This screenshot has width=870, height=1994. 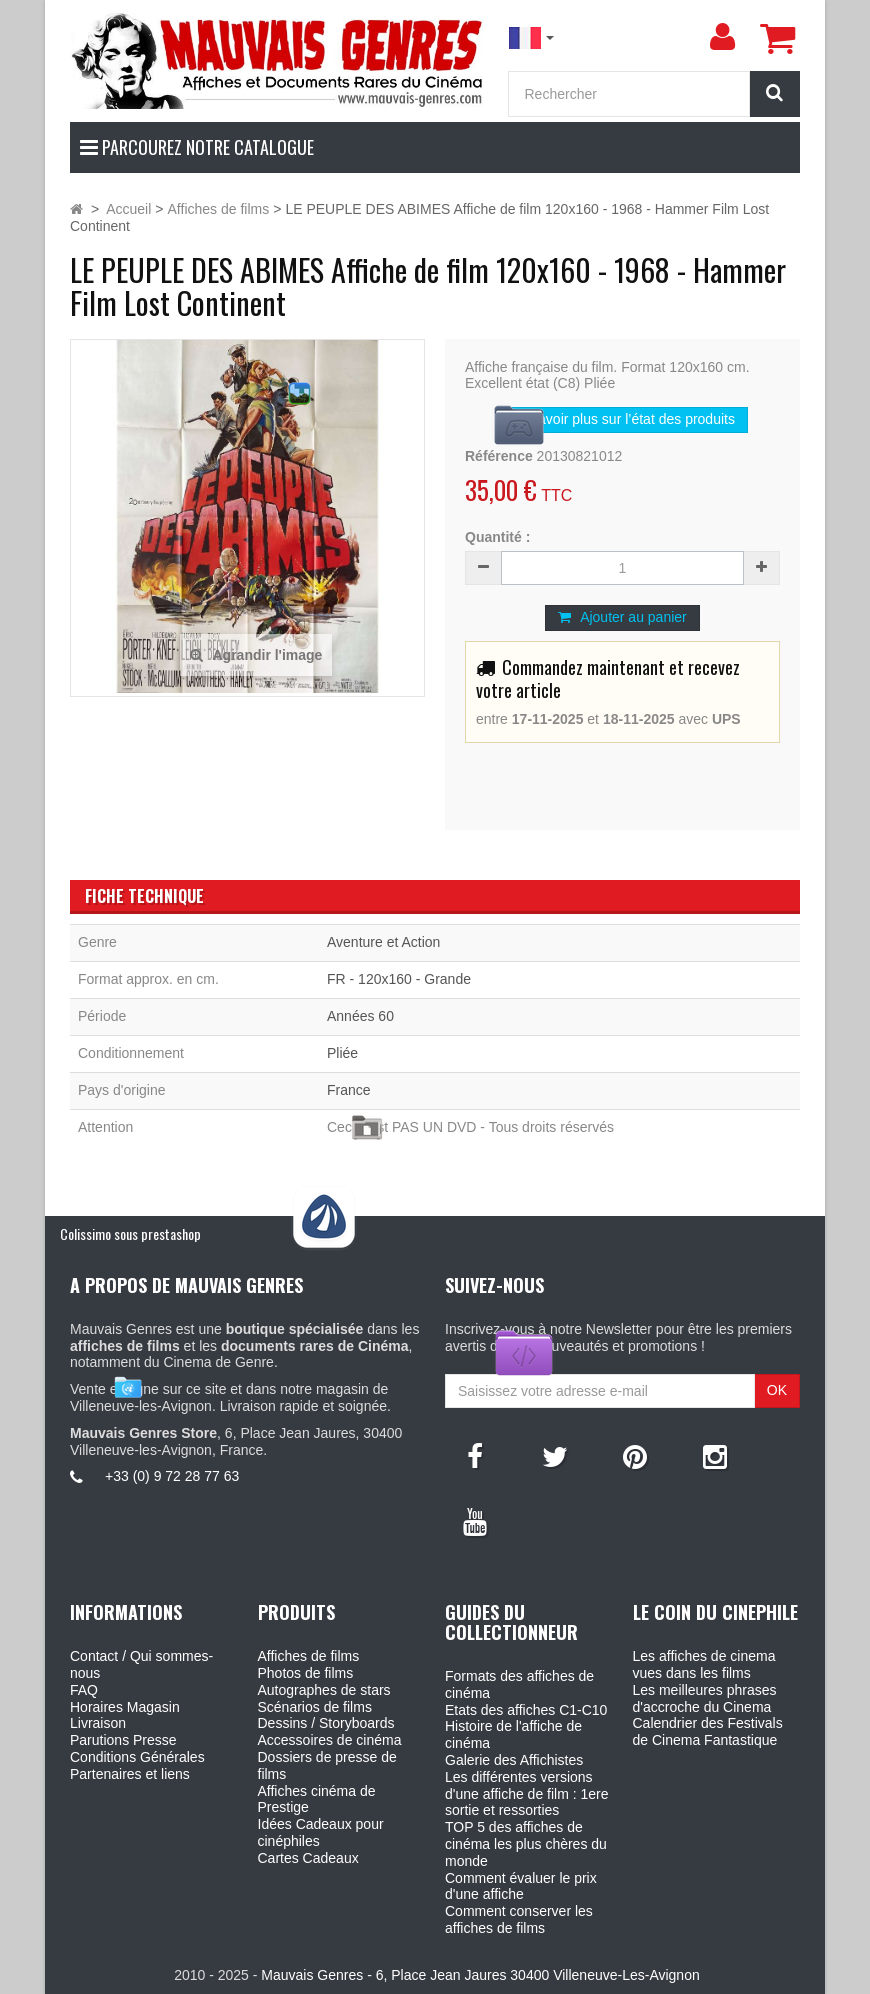 What do you see at coordinates (524, 1353) in the screenshot?
I see `open your code projects folder` at bounding box center [524, 1353].